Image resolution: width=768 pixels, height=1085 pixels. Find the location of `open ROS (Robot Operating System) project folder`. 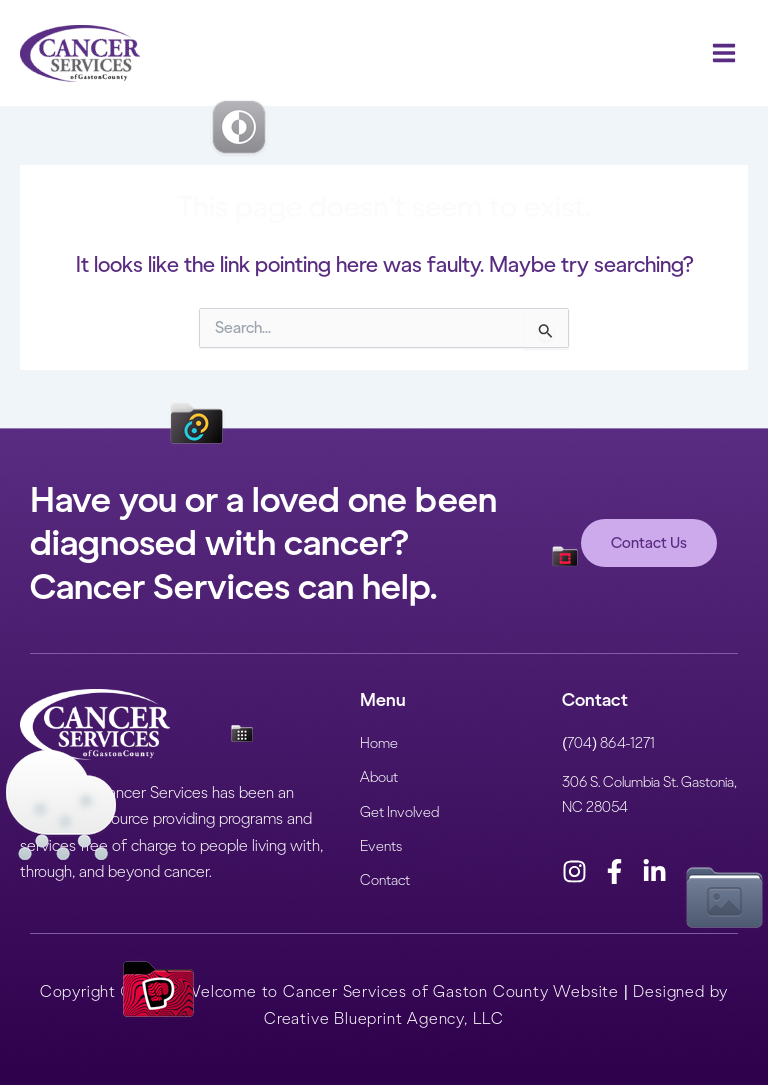

open ROS (Robot Operating System) project folder is located at coordinates (242, 734).